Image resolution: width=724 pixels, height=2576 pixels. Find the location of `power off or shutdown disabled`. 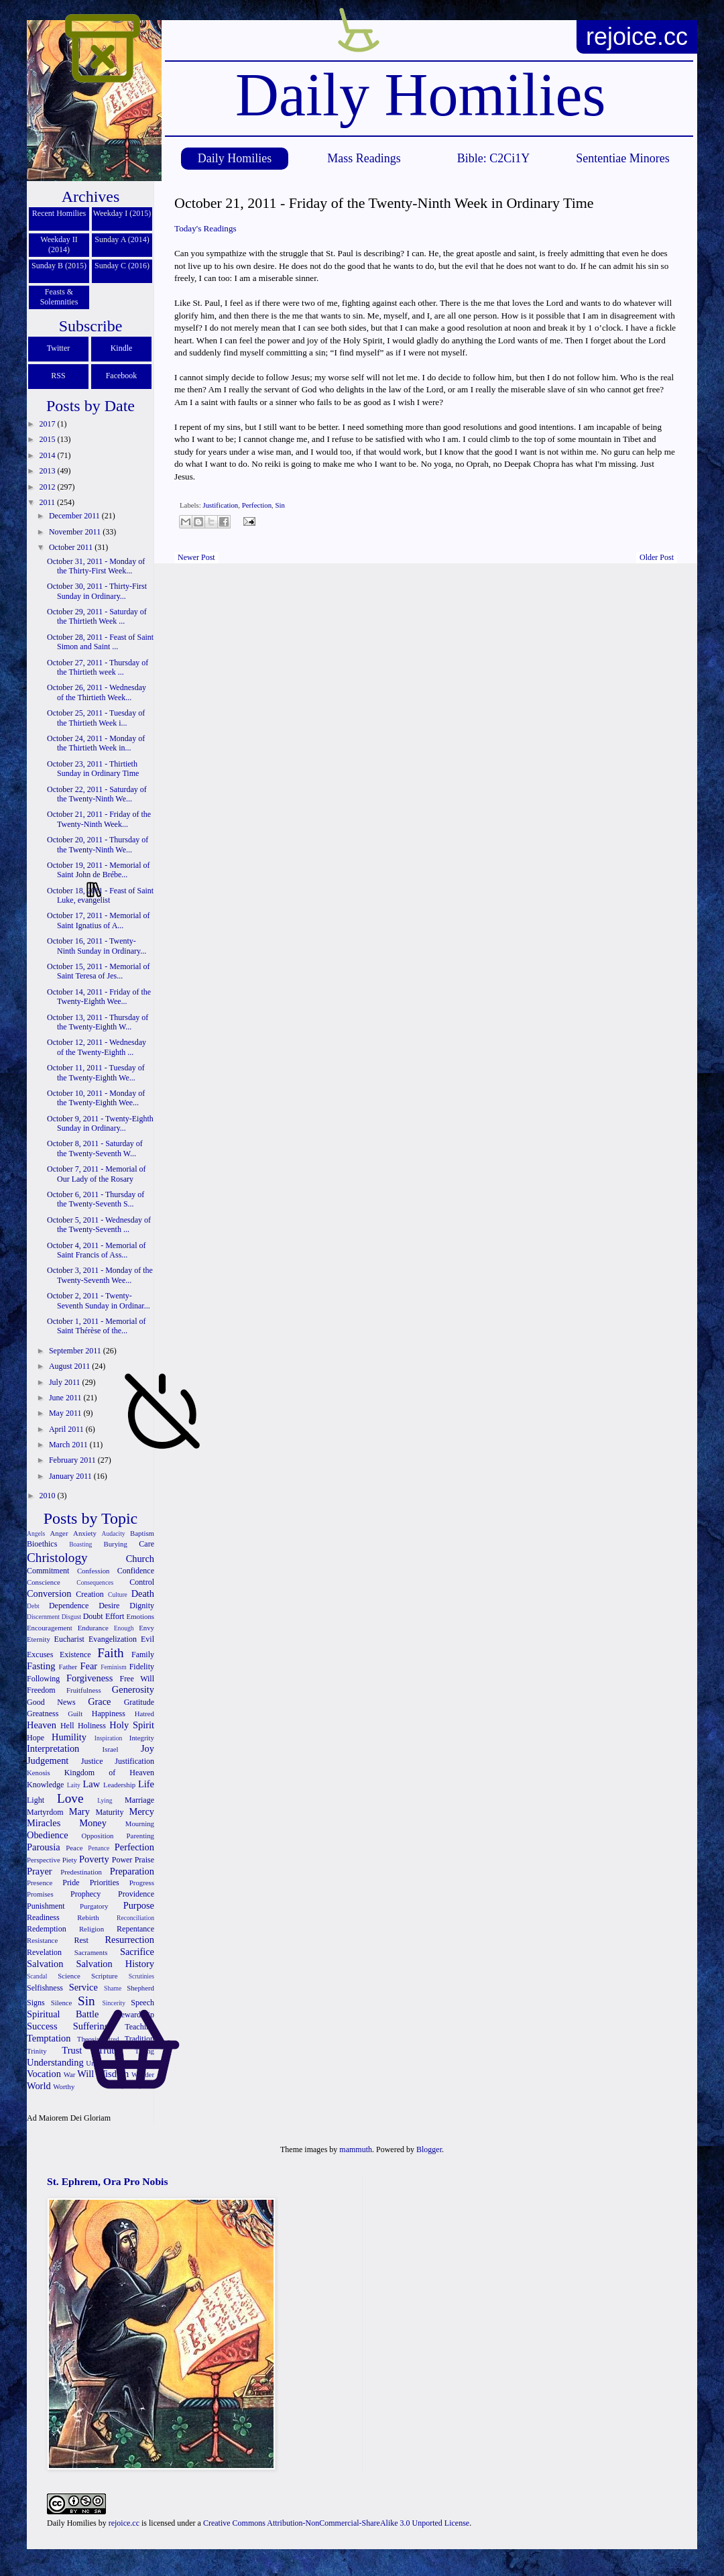

power off or shutdown disabled is located at coordinates (162, 1411).